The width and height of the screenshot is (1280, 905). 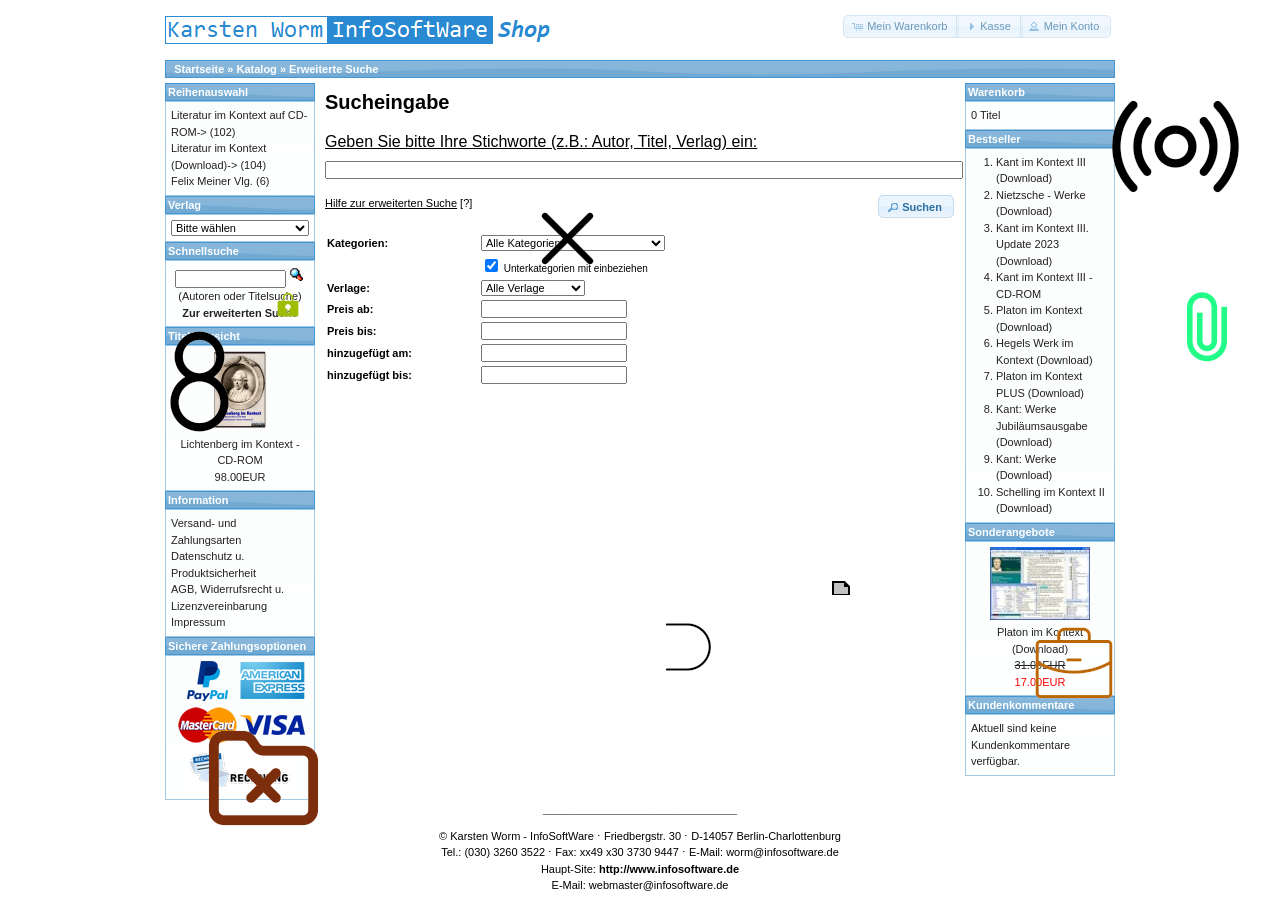 I want to click on access secure or encrypted content, so click(x=288, y=306).